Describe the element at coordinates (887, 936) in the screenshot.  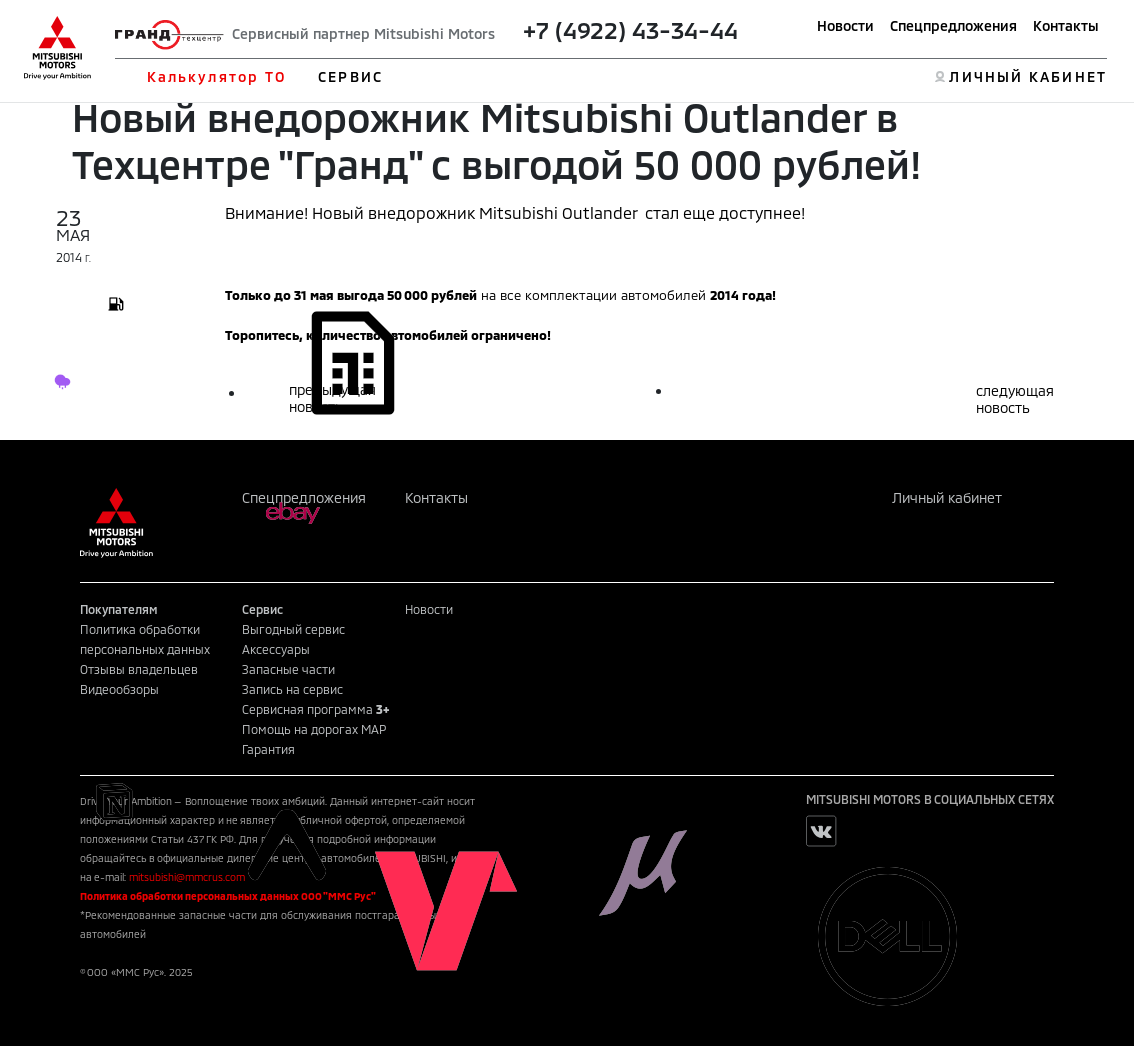
I see `dell brand or product identifier` at that location.